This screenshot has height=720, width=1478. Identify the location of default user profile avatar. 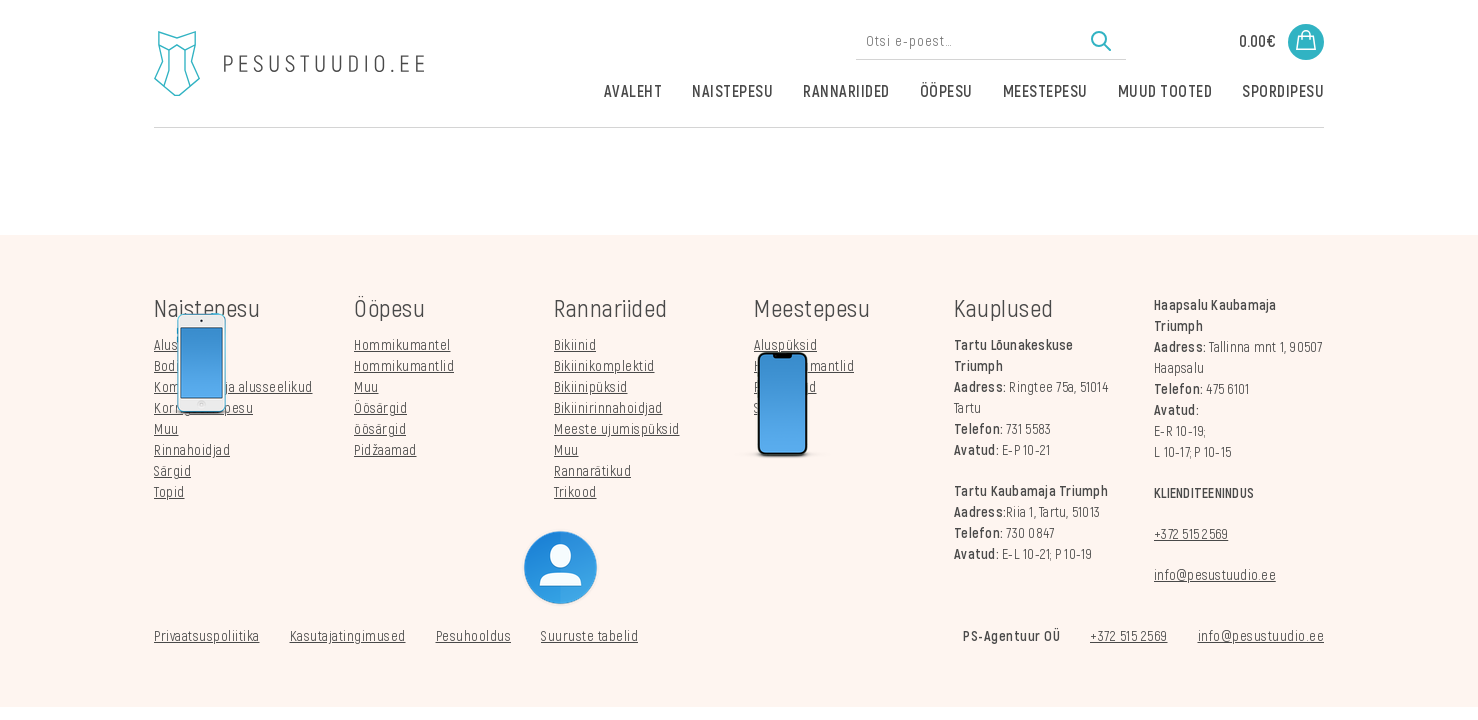
(560, 567).